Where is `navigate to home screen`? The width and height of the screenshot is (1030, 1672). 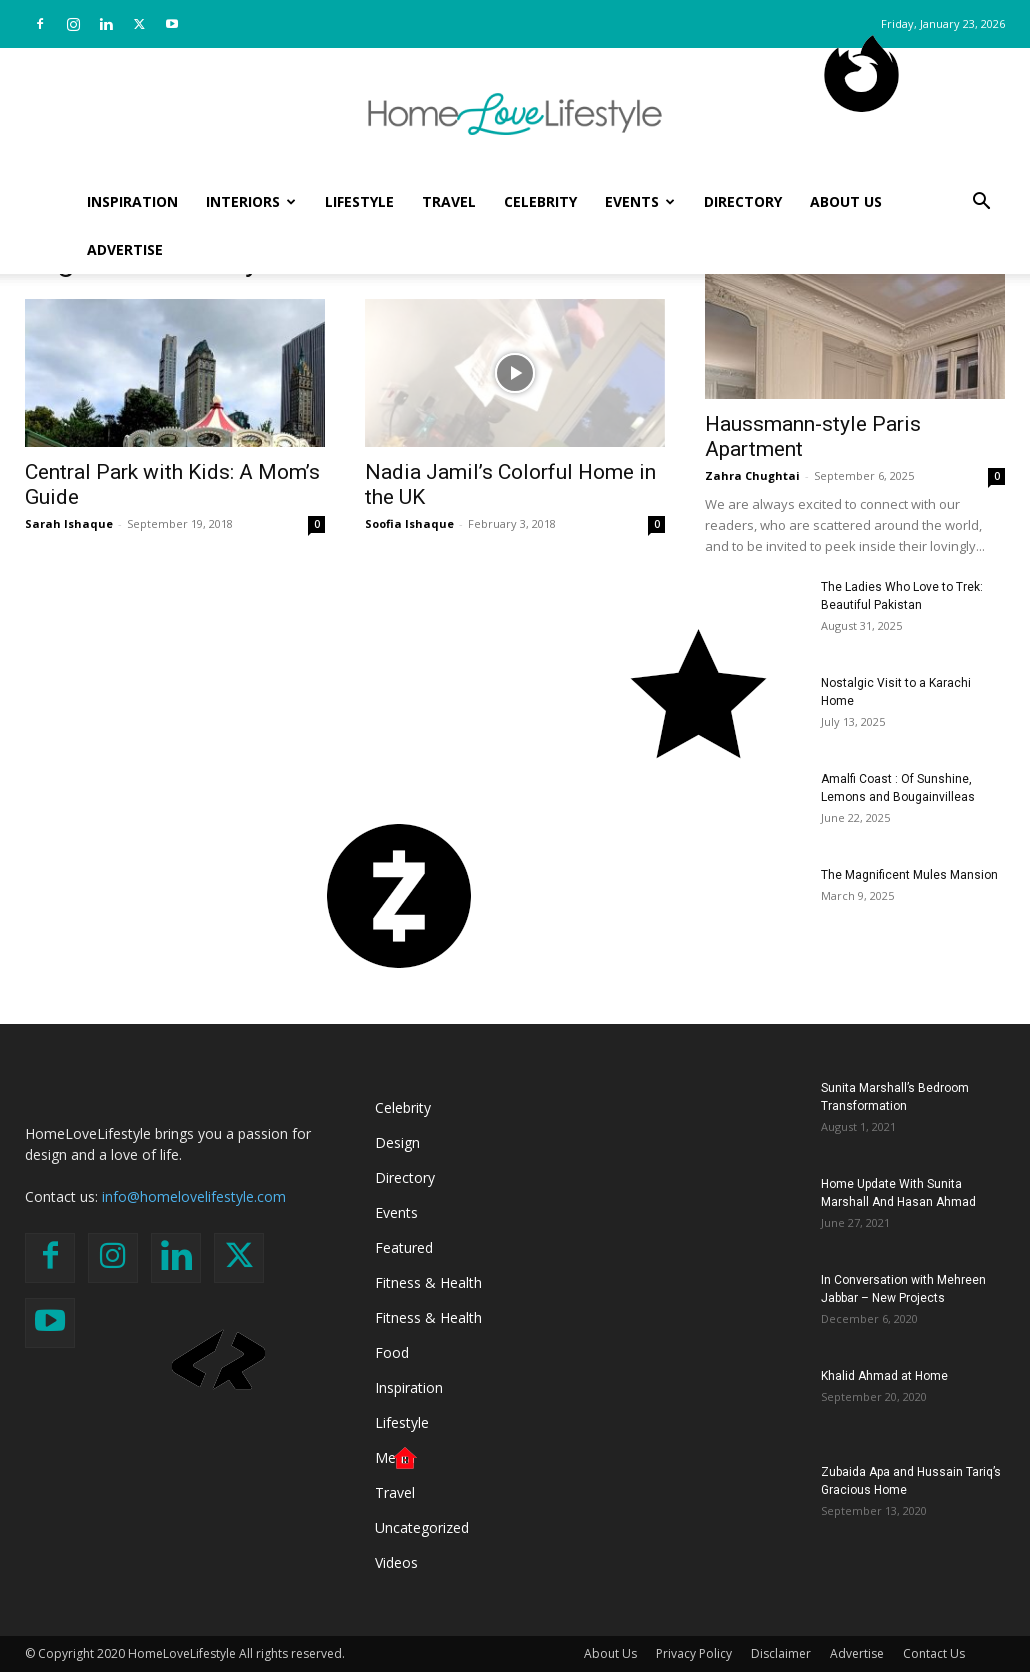 navigate to home screen is located at coordinates (405, 1459).